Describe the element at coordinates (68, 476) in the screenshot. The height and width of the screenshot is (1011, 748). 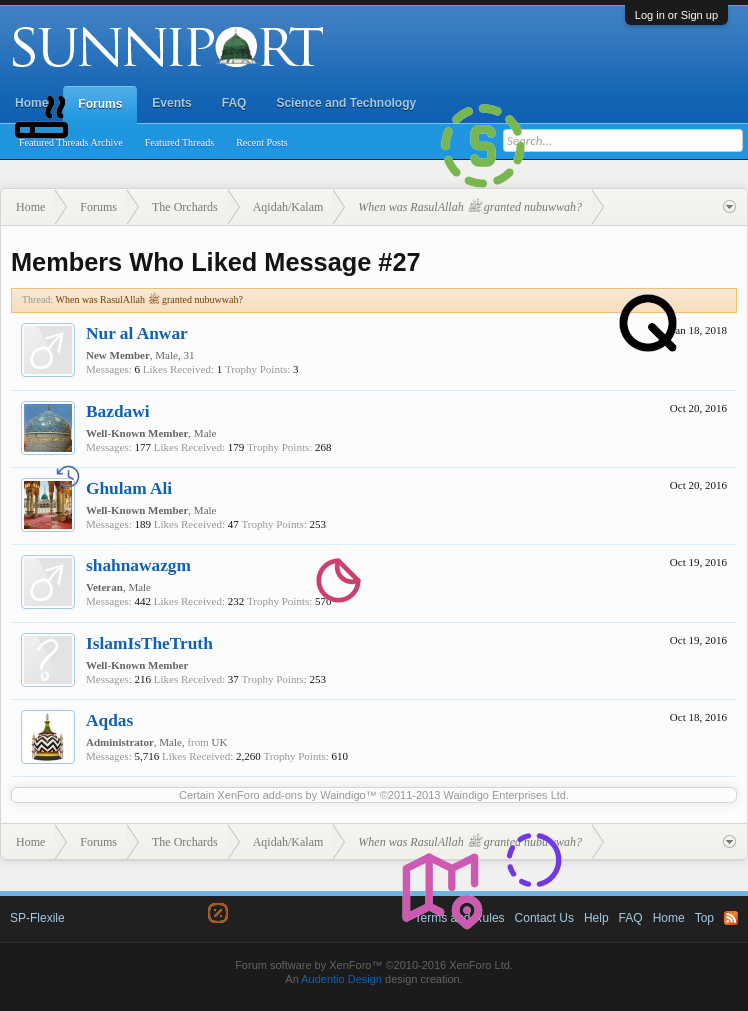
I see `view history or recent activity` at that location.